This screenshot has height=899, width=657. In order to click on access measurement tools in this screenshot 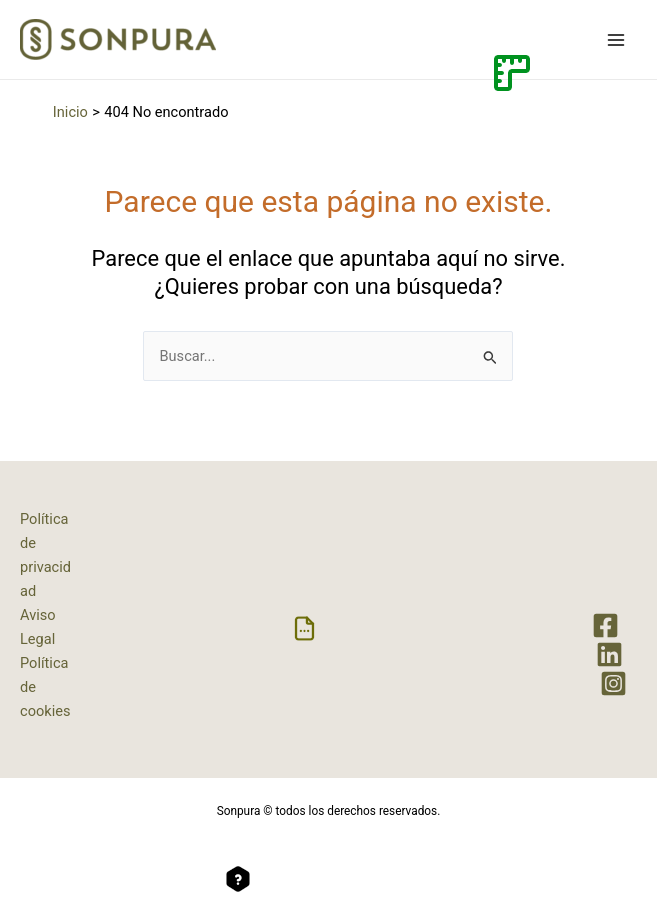, I will do `click(512, 73)`.